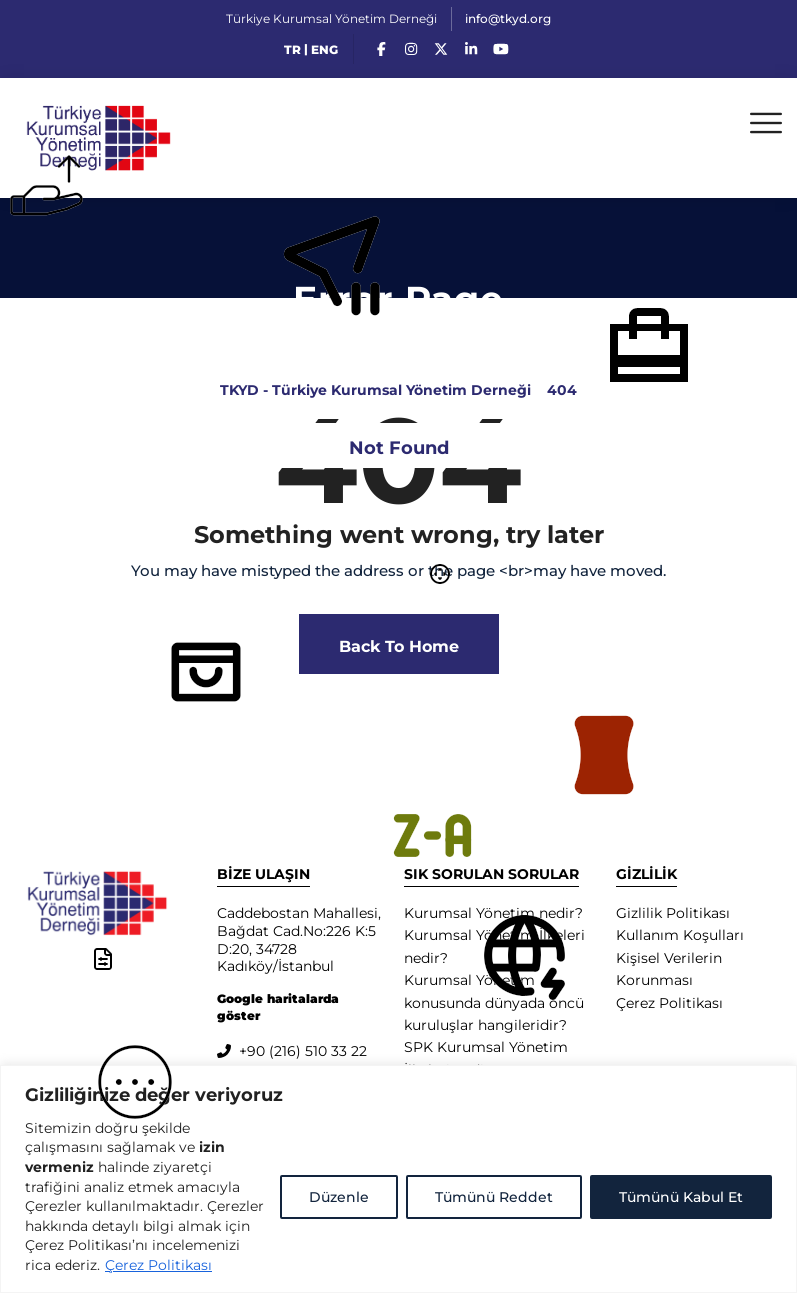  What do you see at coordinates (103, 959) in the screenshot?
I see `adjust file settings or preferences` at bounding box center [103, 959].